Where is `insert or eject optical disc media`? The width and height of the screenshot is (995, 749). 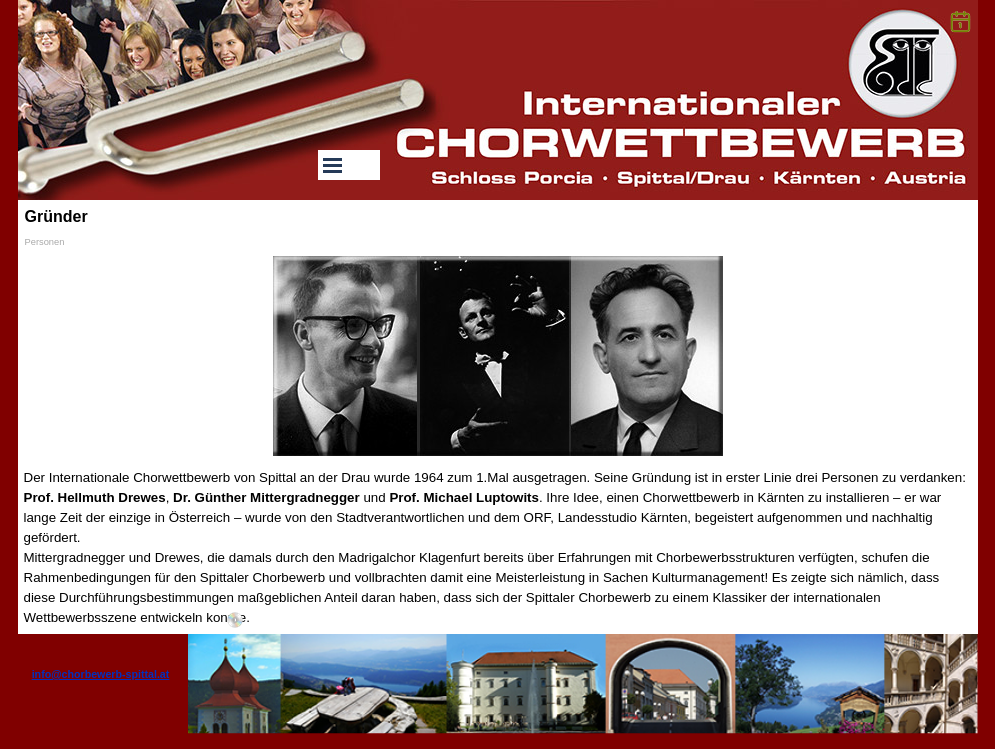 insert or eject optical disc media is located at coordinates (235, 620).